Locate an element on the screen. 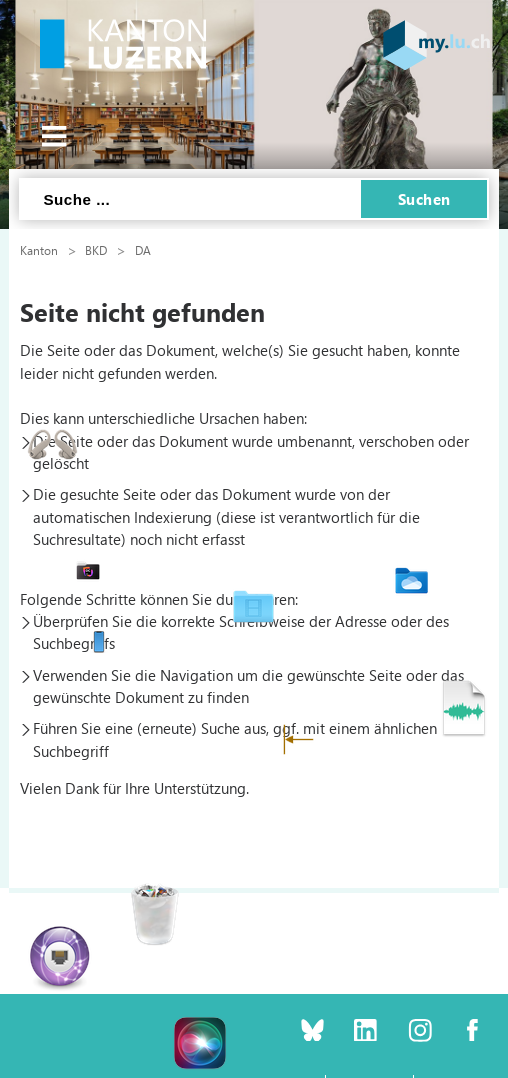  open OneDrive synced folder is located at coordinates (411, 581).